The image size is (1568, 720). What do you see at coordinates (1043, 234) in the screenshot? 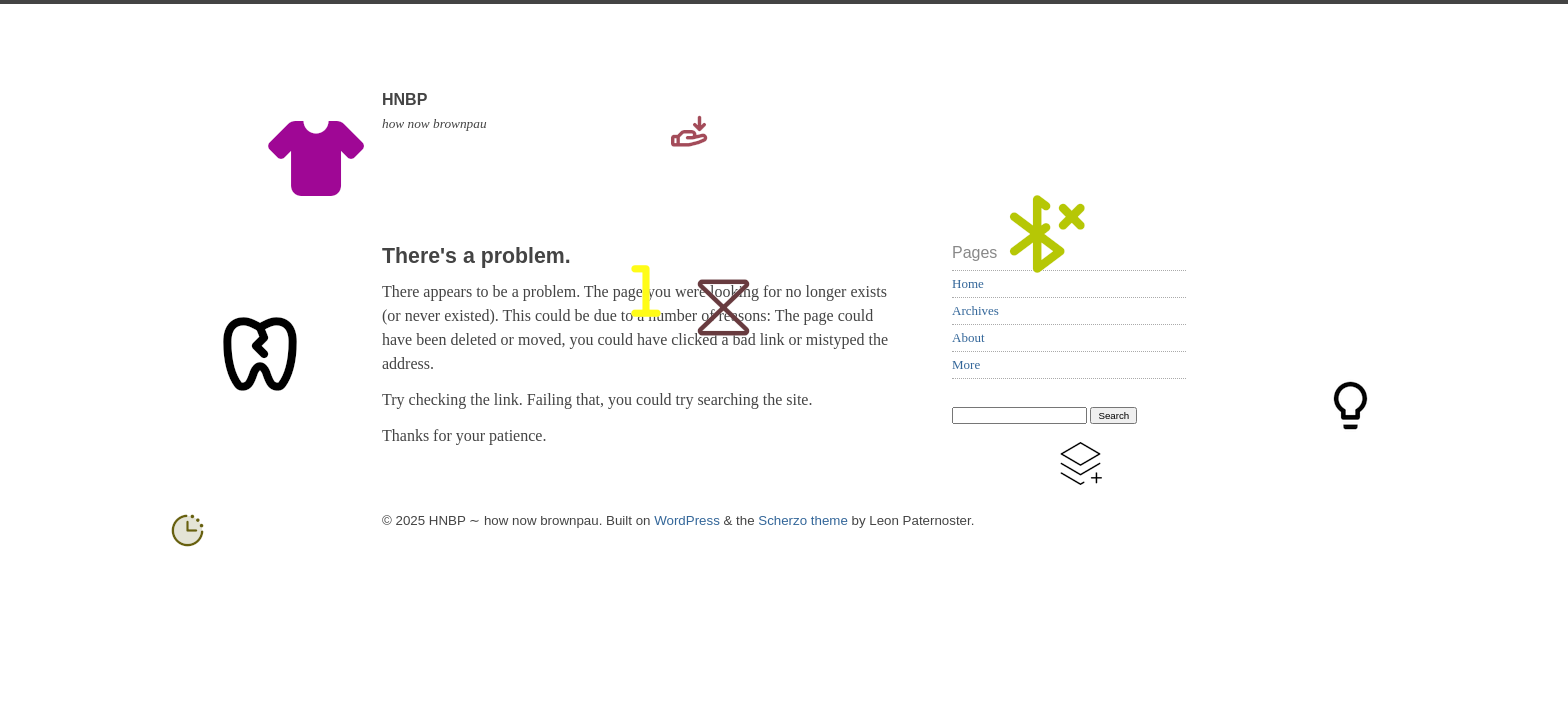
I see `bluetooth connection disabled or unavailable` at bounding box center [1043, 234].